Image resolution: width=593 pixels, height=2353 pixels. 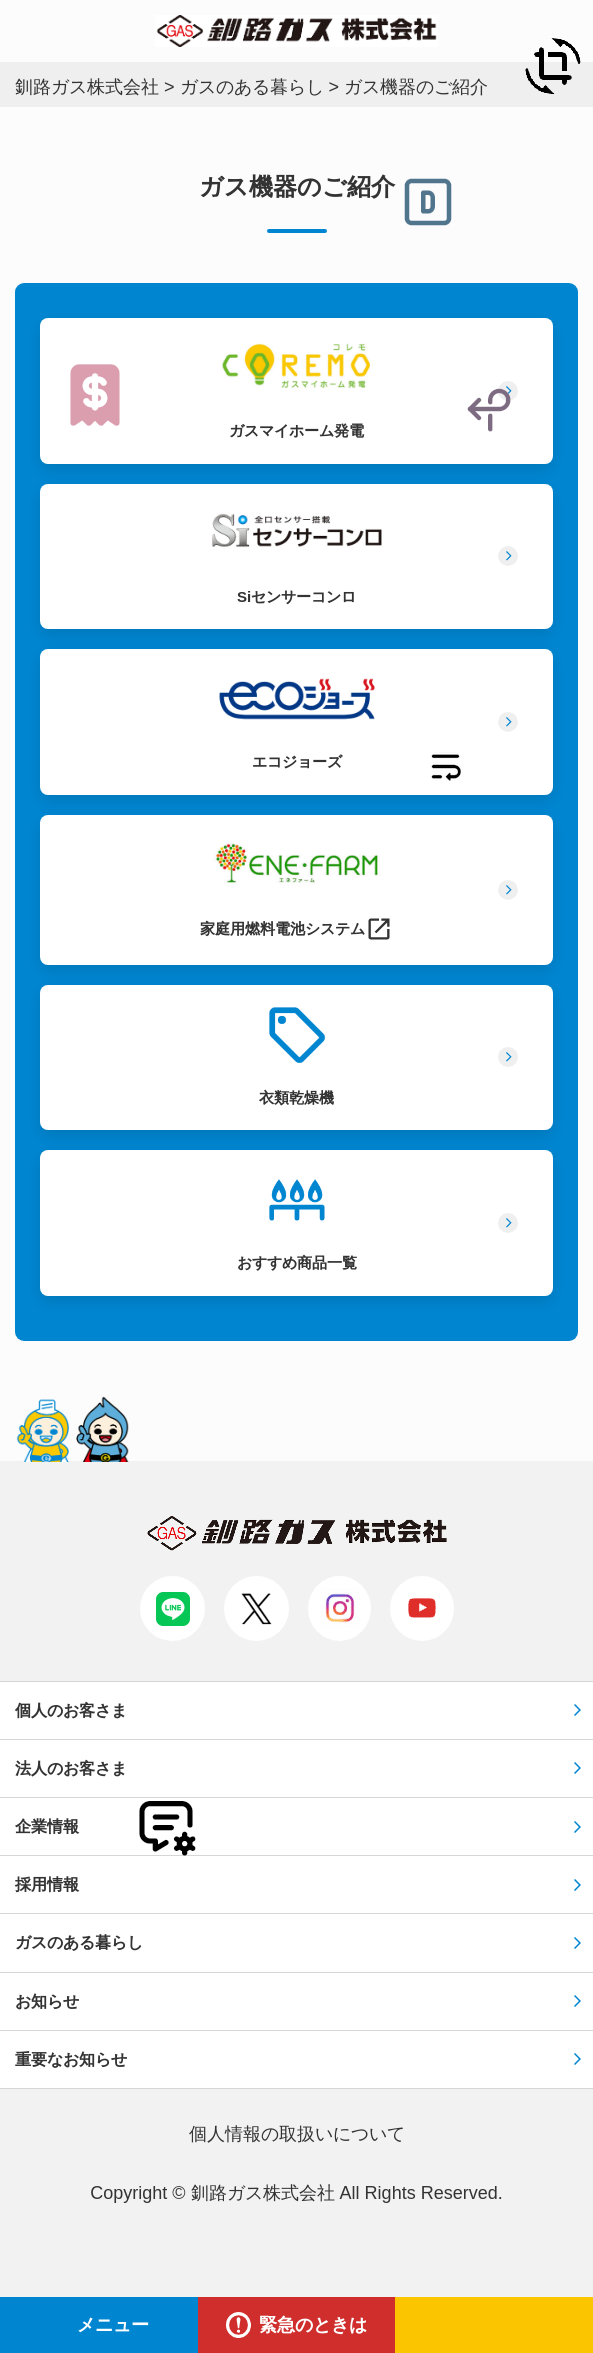 I want to click on access message settings, so click(x=166, y=1825).